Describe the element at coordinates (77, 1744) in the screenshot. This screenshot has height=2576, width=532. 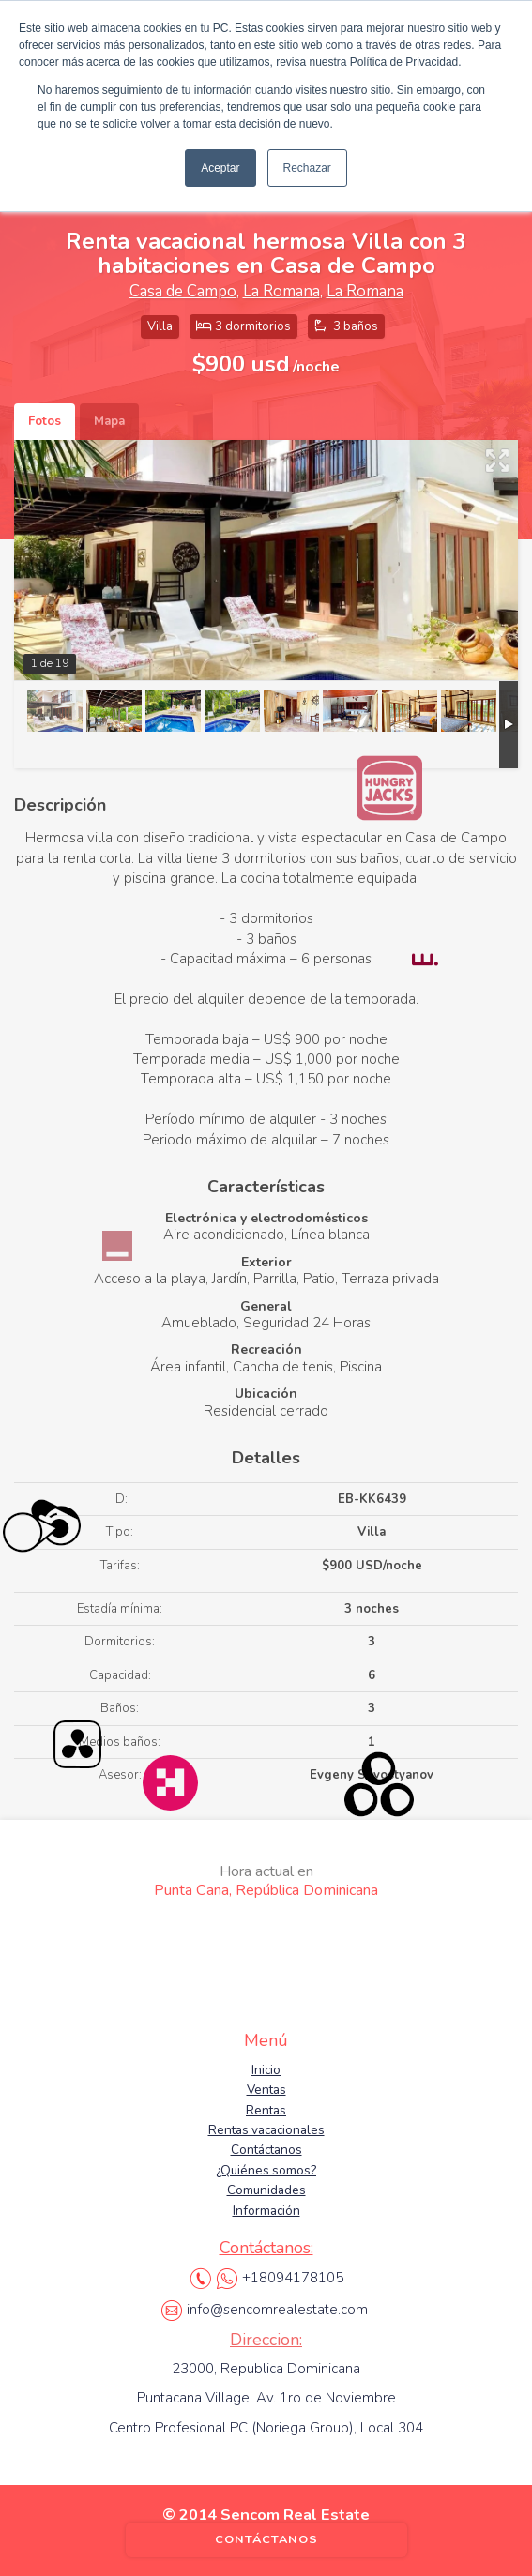
I see `open DaVinci Resolve video editing software` at that location.